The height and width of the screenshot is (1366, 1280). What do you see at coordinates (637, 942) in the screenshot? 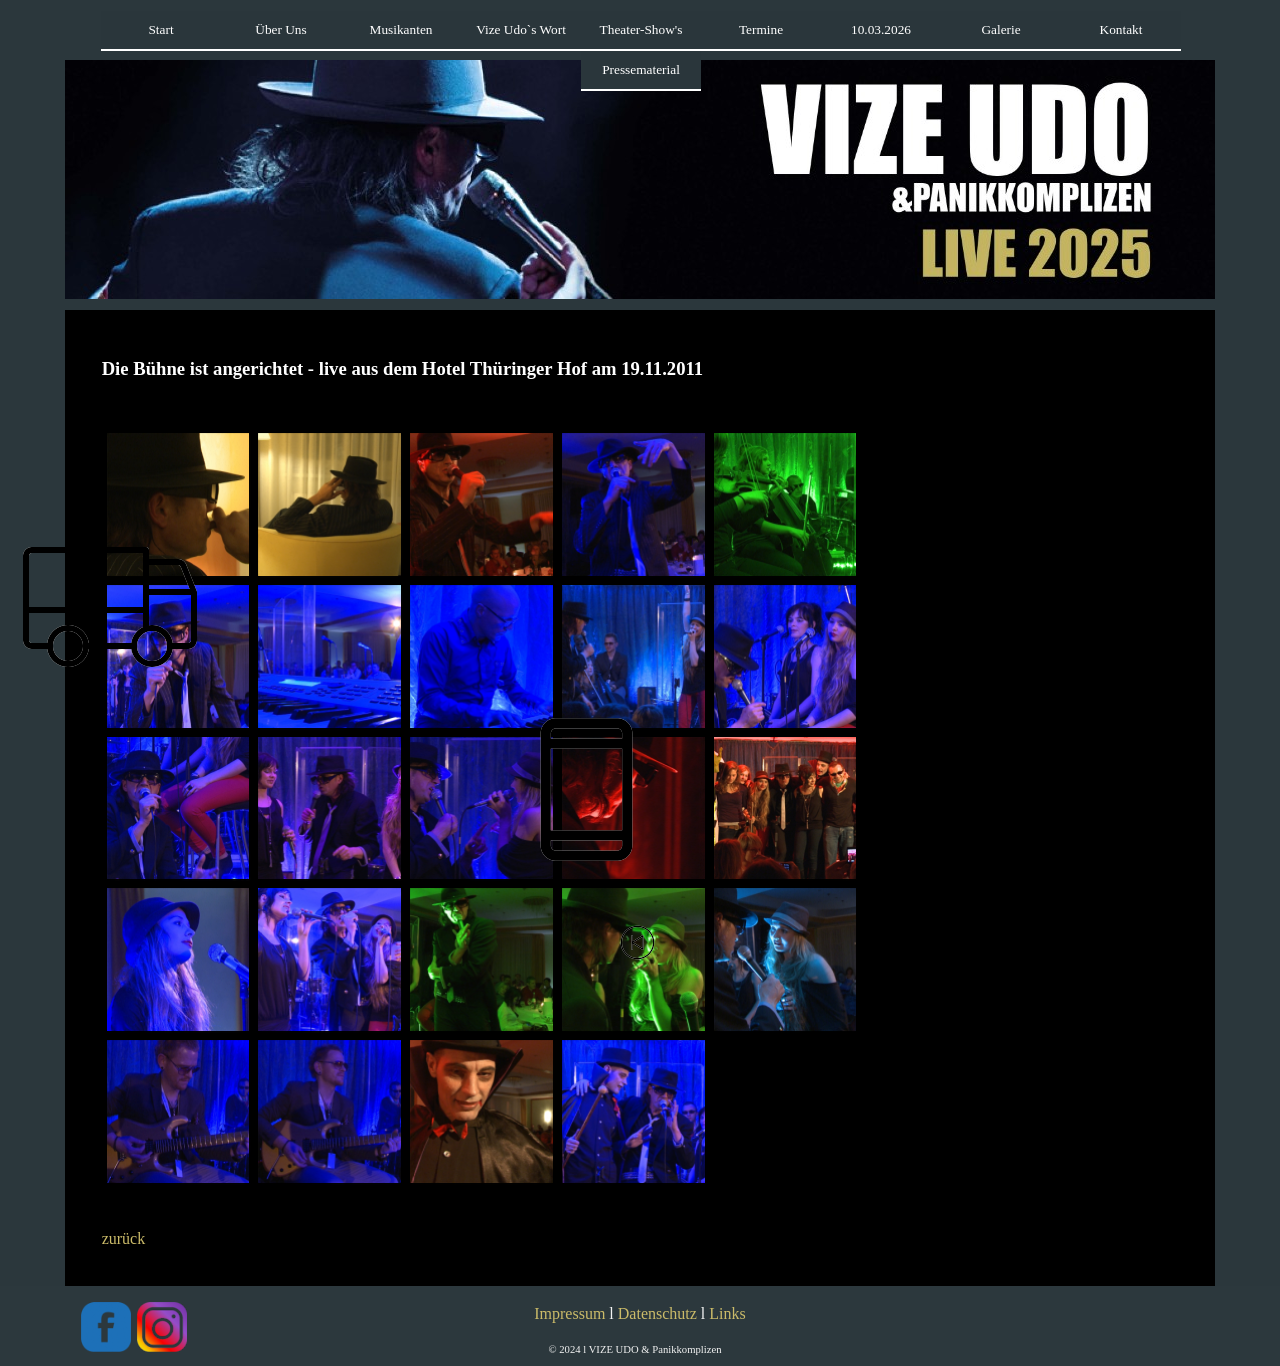
I see `skip to previous track` at bounding box center [637, 942].